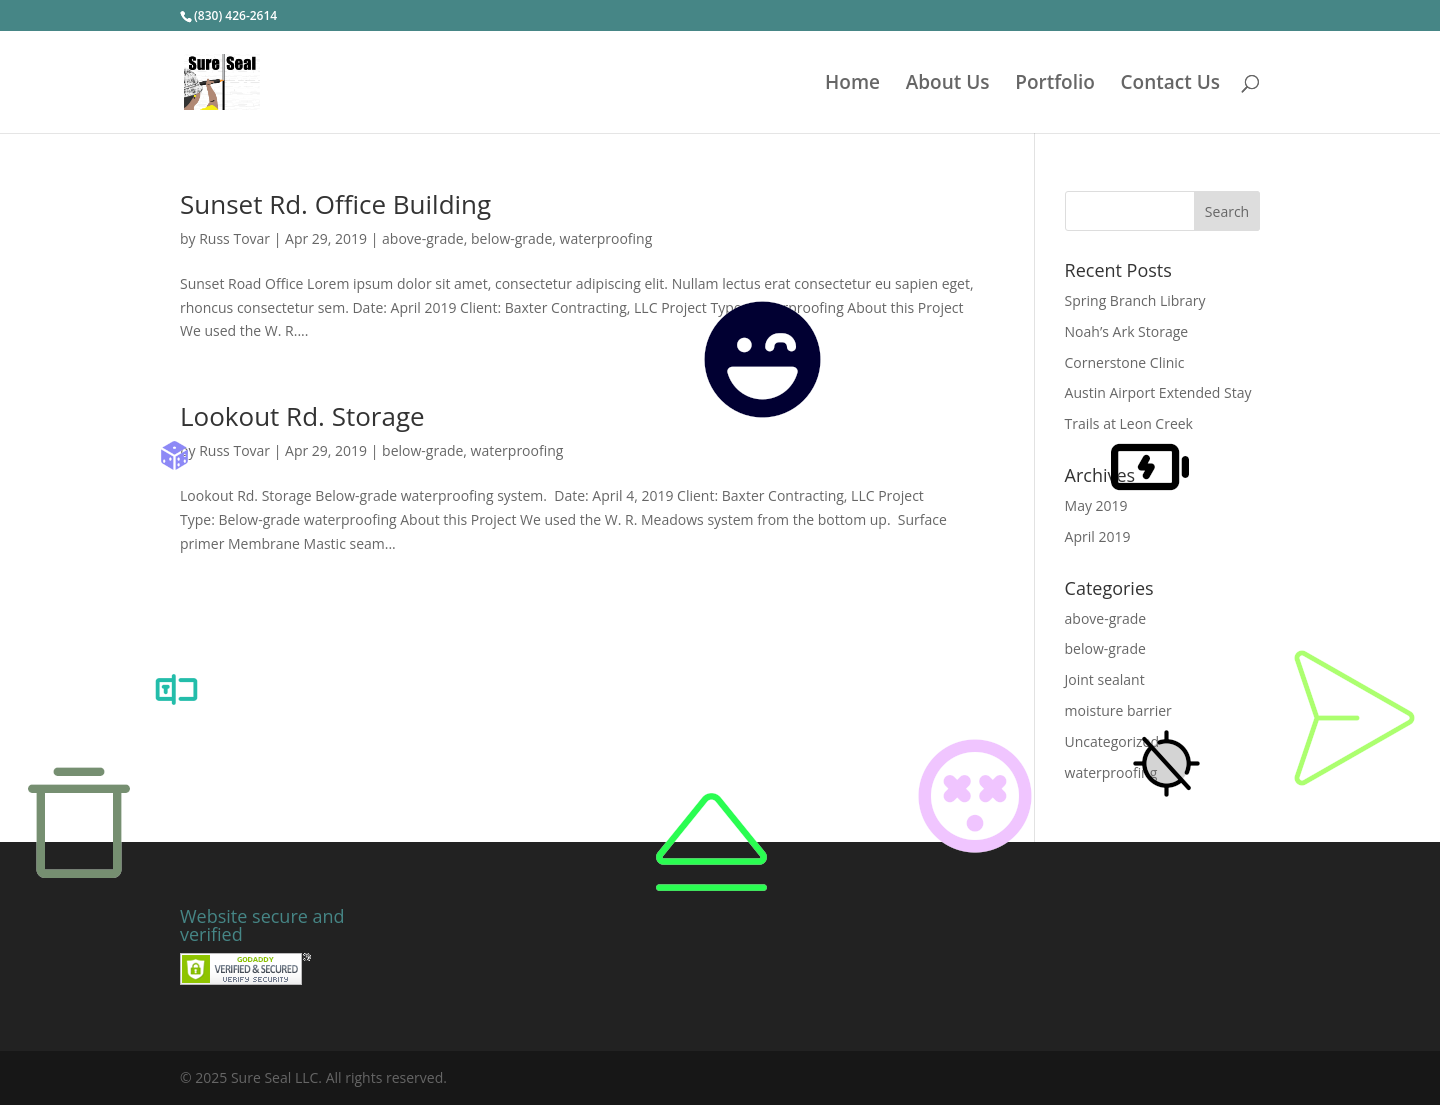 The width and height of the screenshot is (1440, 1105). Describe the element at coordinates (174, 455) in the screenshot. I see `randomize or shuffle content` at that location.